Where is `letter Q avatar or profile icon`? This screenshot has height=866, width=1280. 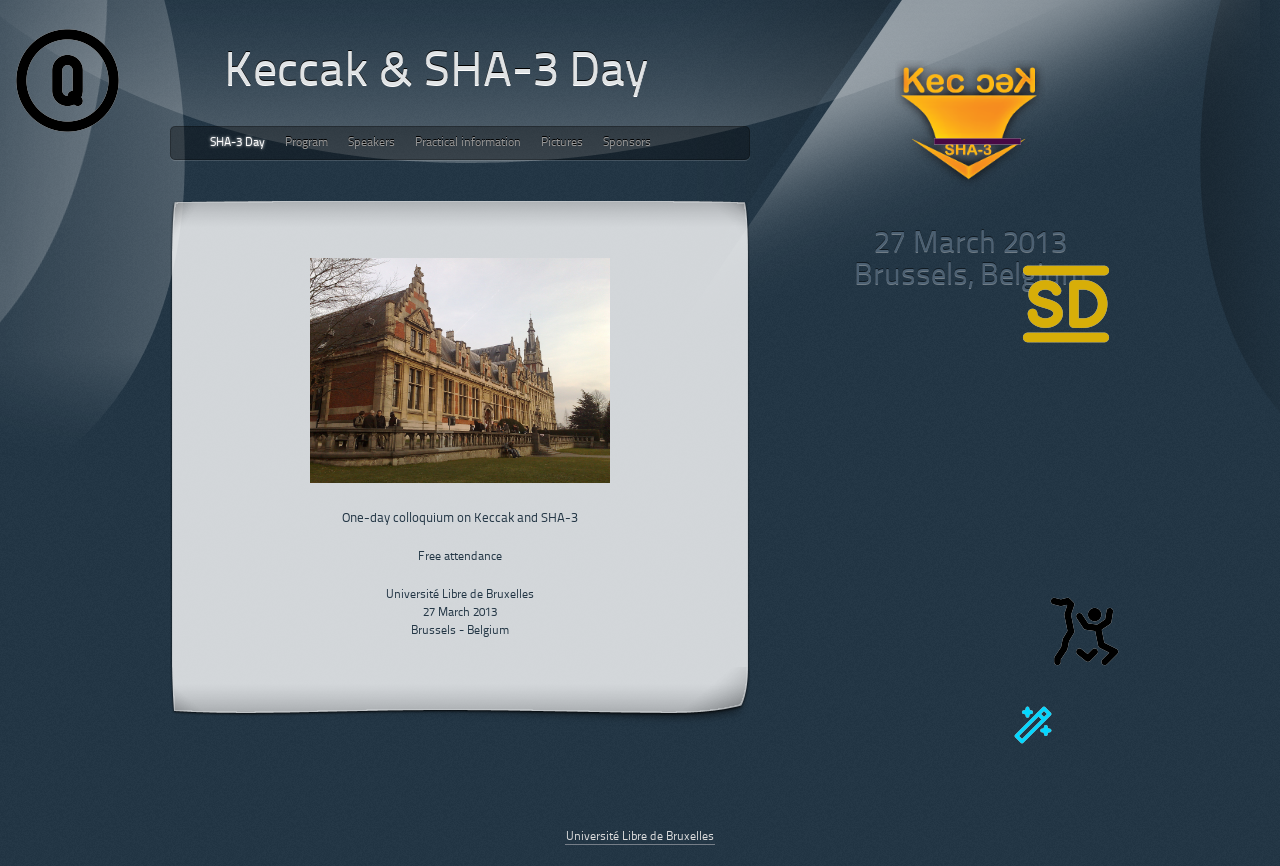 letter Q avatar or profile icon is located at coordinates (67, 80).